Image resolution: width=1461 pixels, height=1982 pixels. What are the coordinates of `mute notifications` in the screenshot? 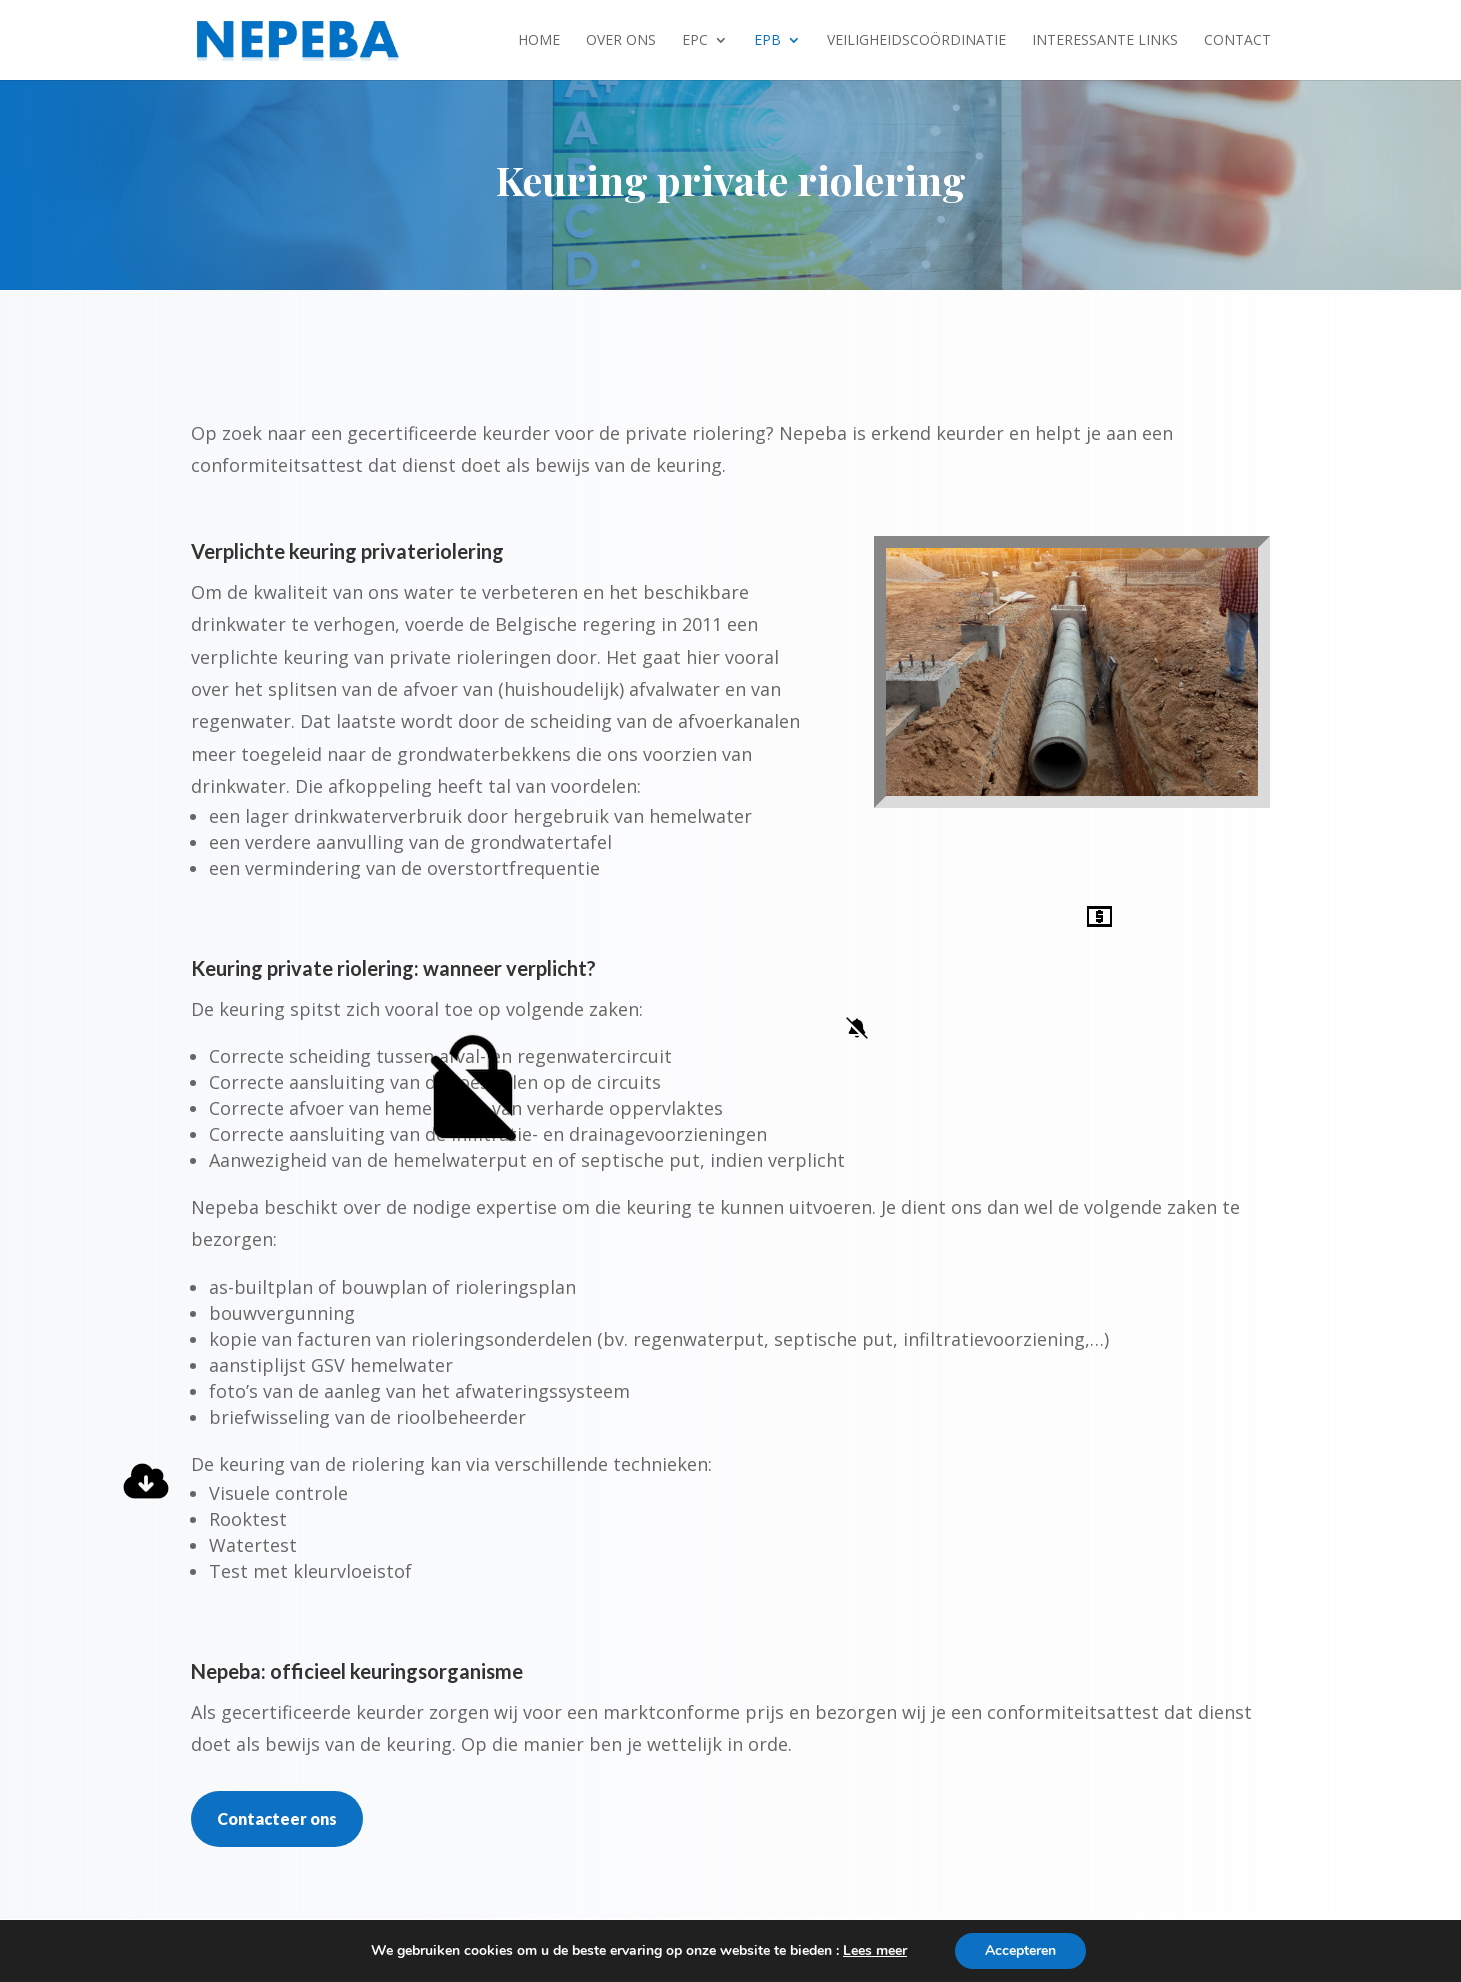 It's located at (857, 1028).